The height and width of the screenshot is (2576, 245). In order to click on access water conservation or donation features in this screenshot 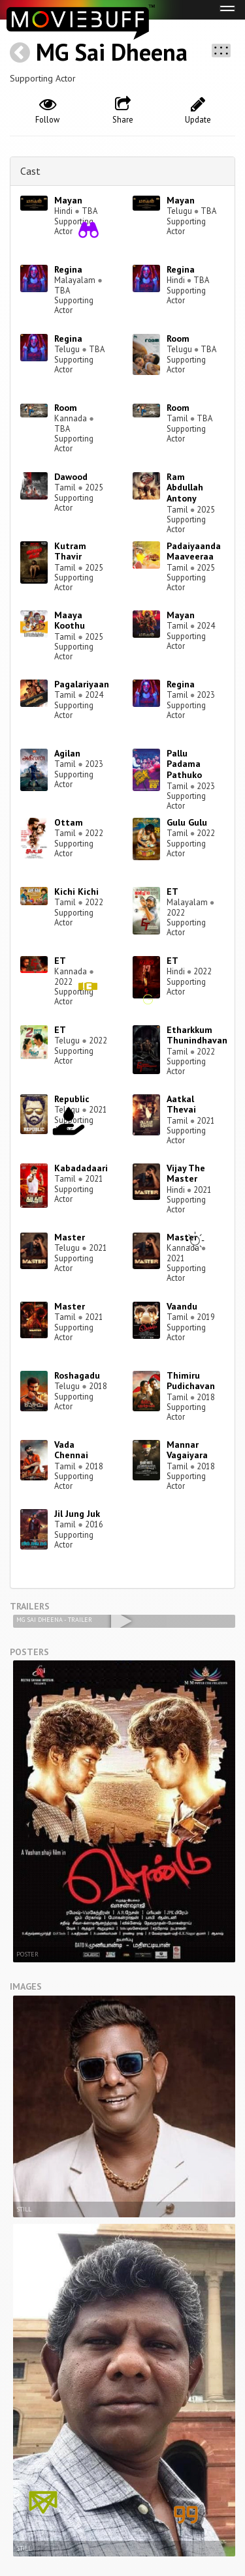, I will do `click(69, 1121)`.